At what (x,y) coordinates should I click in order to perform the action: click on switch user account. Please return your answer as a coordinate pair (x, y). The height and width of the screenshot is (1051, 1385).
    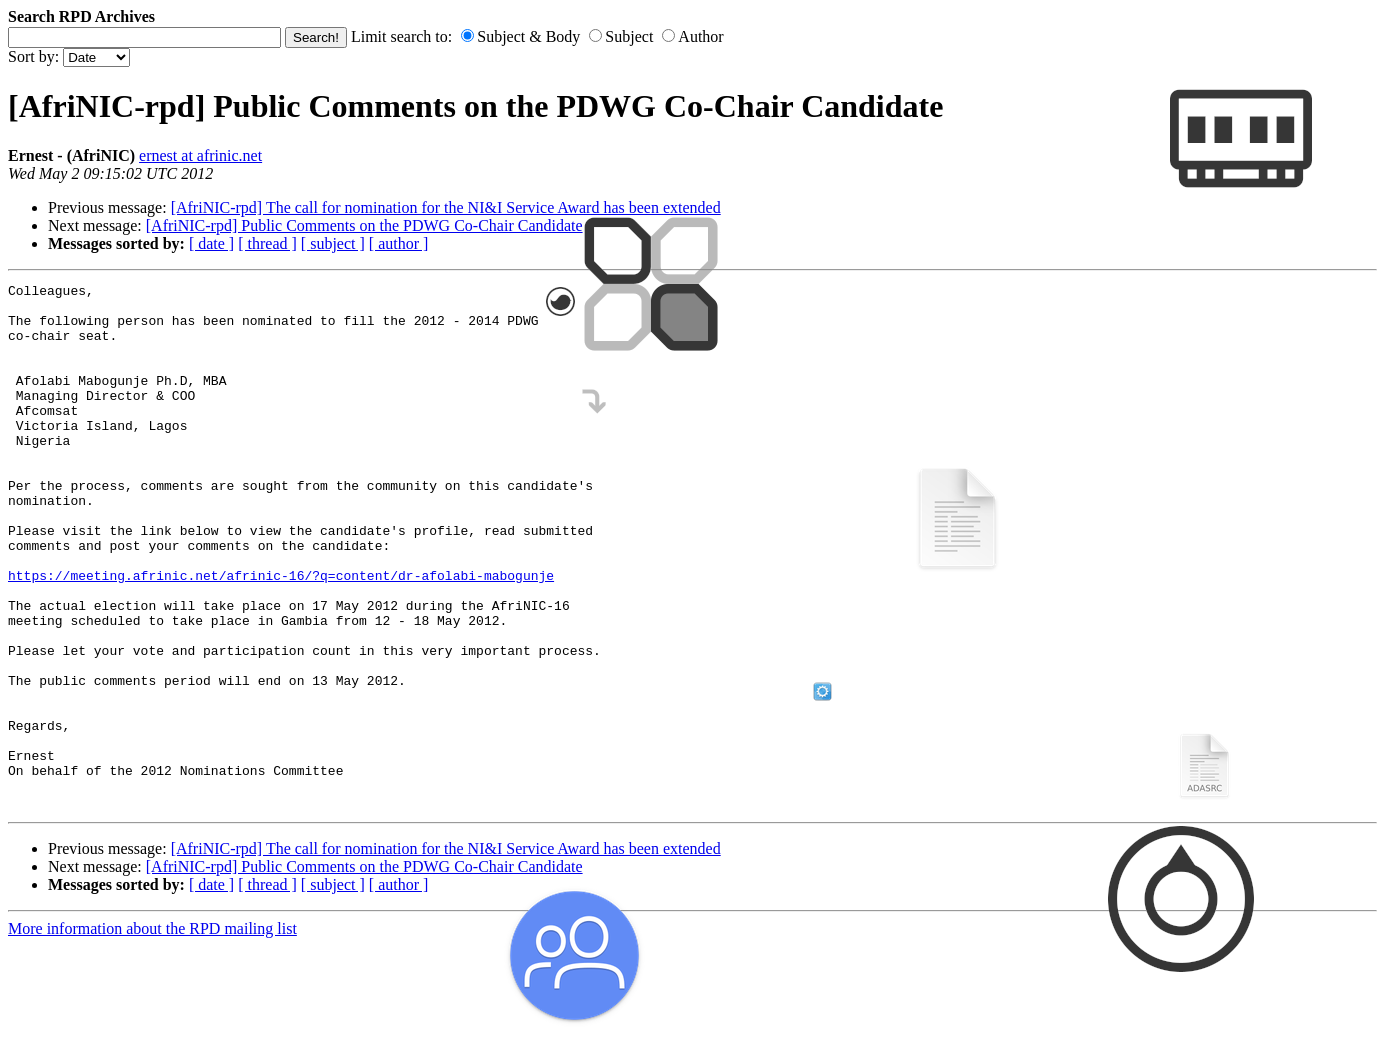
    Looking at the image, I should click on (574, 955).